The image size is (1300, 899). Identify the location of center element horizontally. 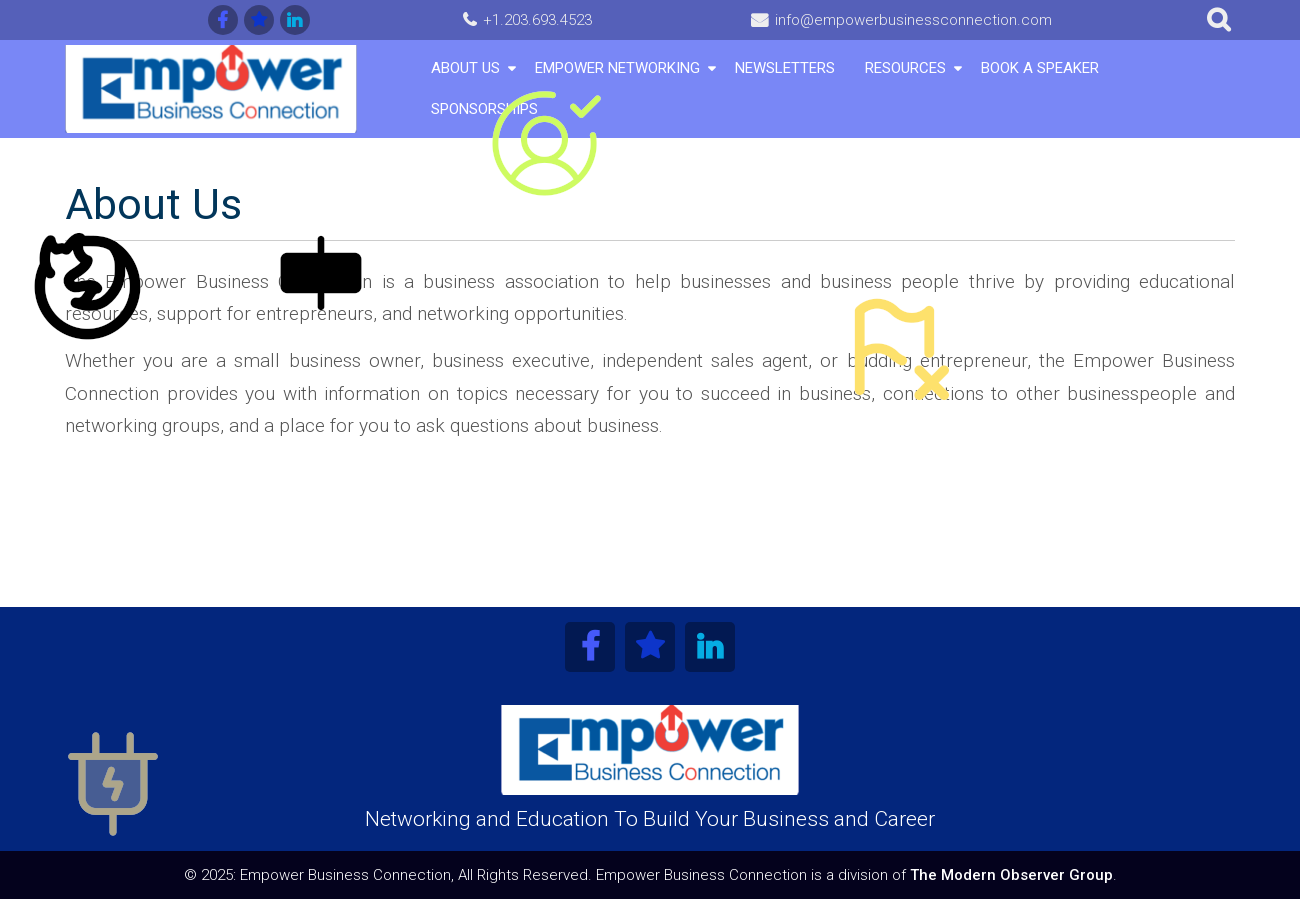
(321, 273).